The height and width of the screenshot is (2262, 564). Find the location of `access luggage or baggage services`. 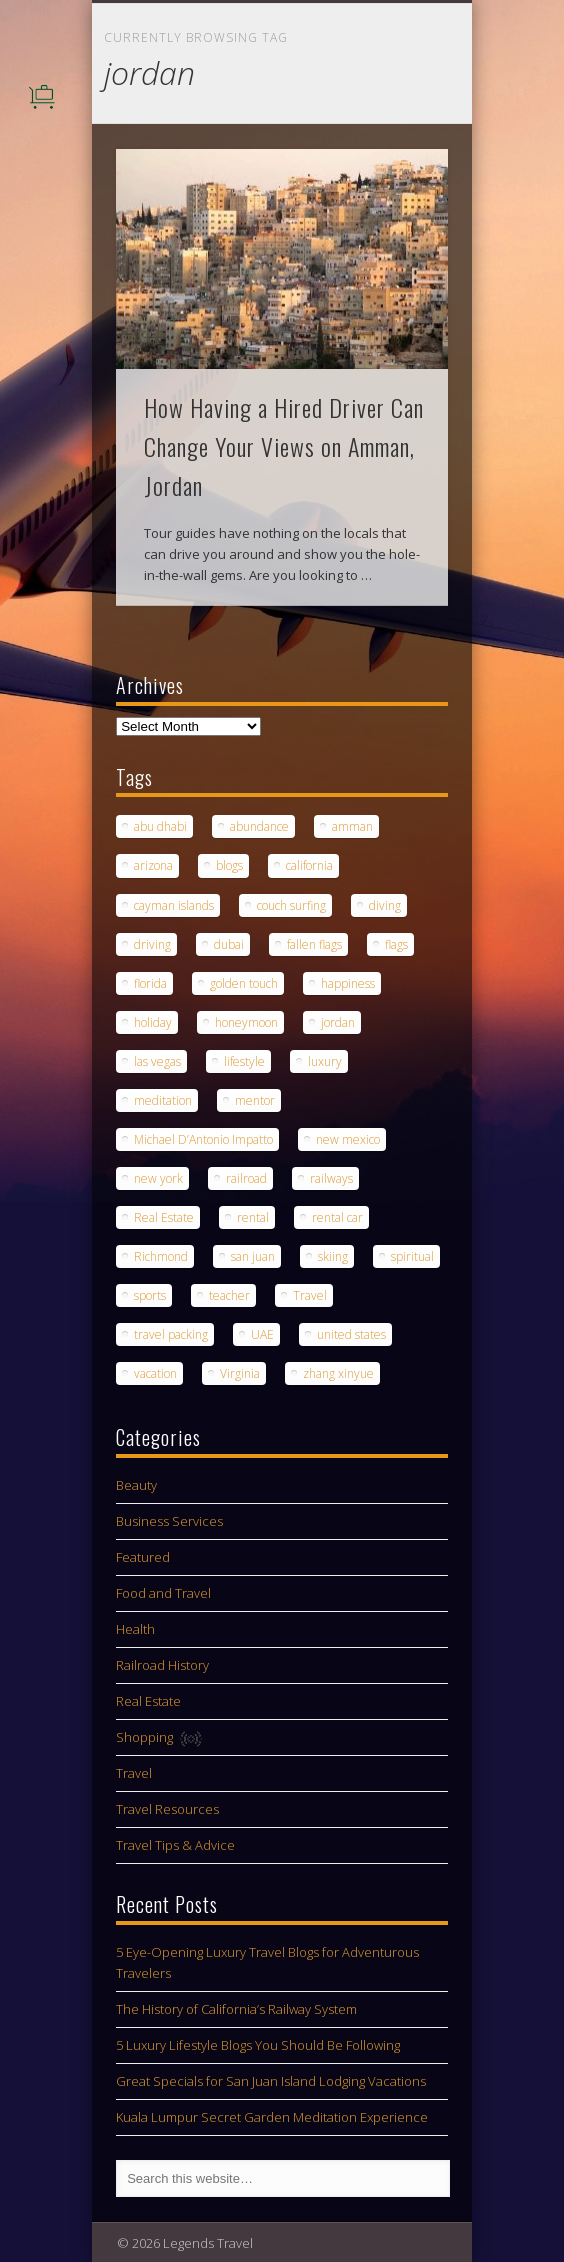

access luggage or baggage services is located at coordinates (41, 96).